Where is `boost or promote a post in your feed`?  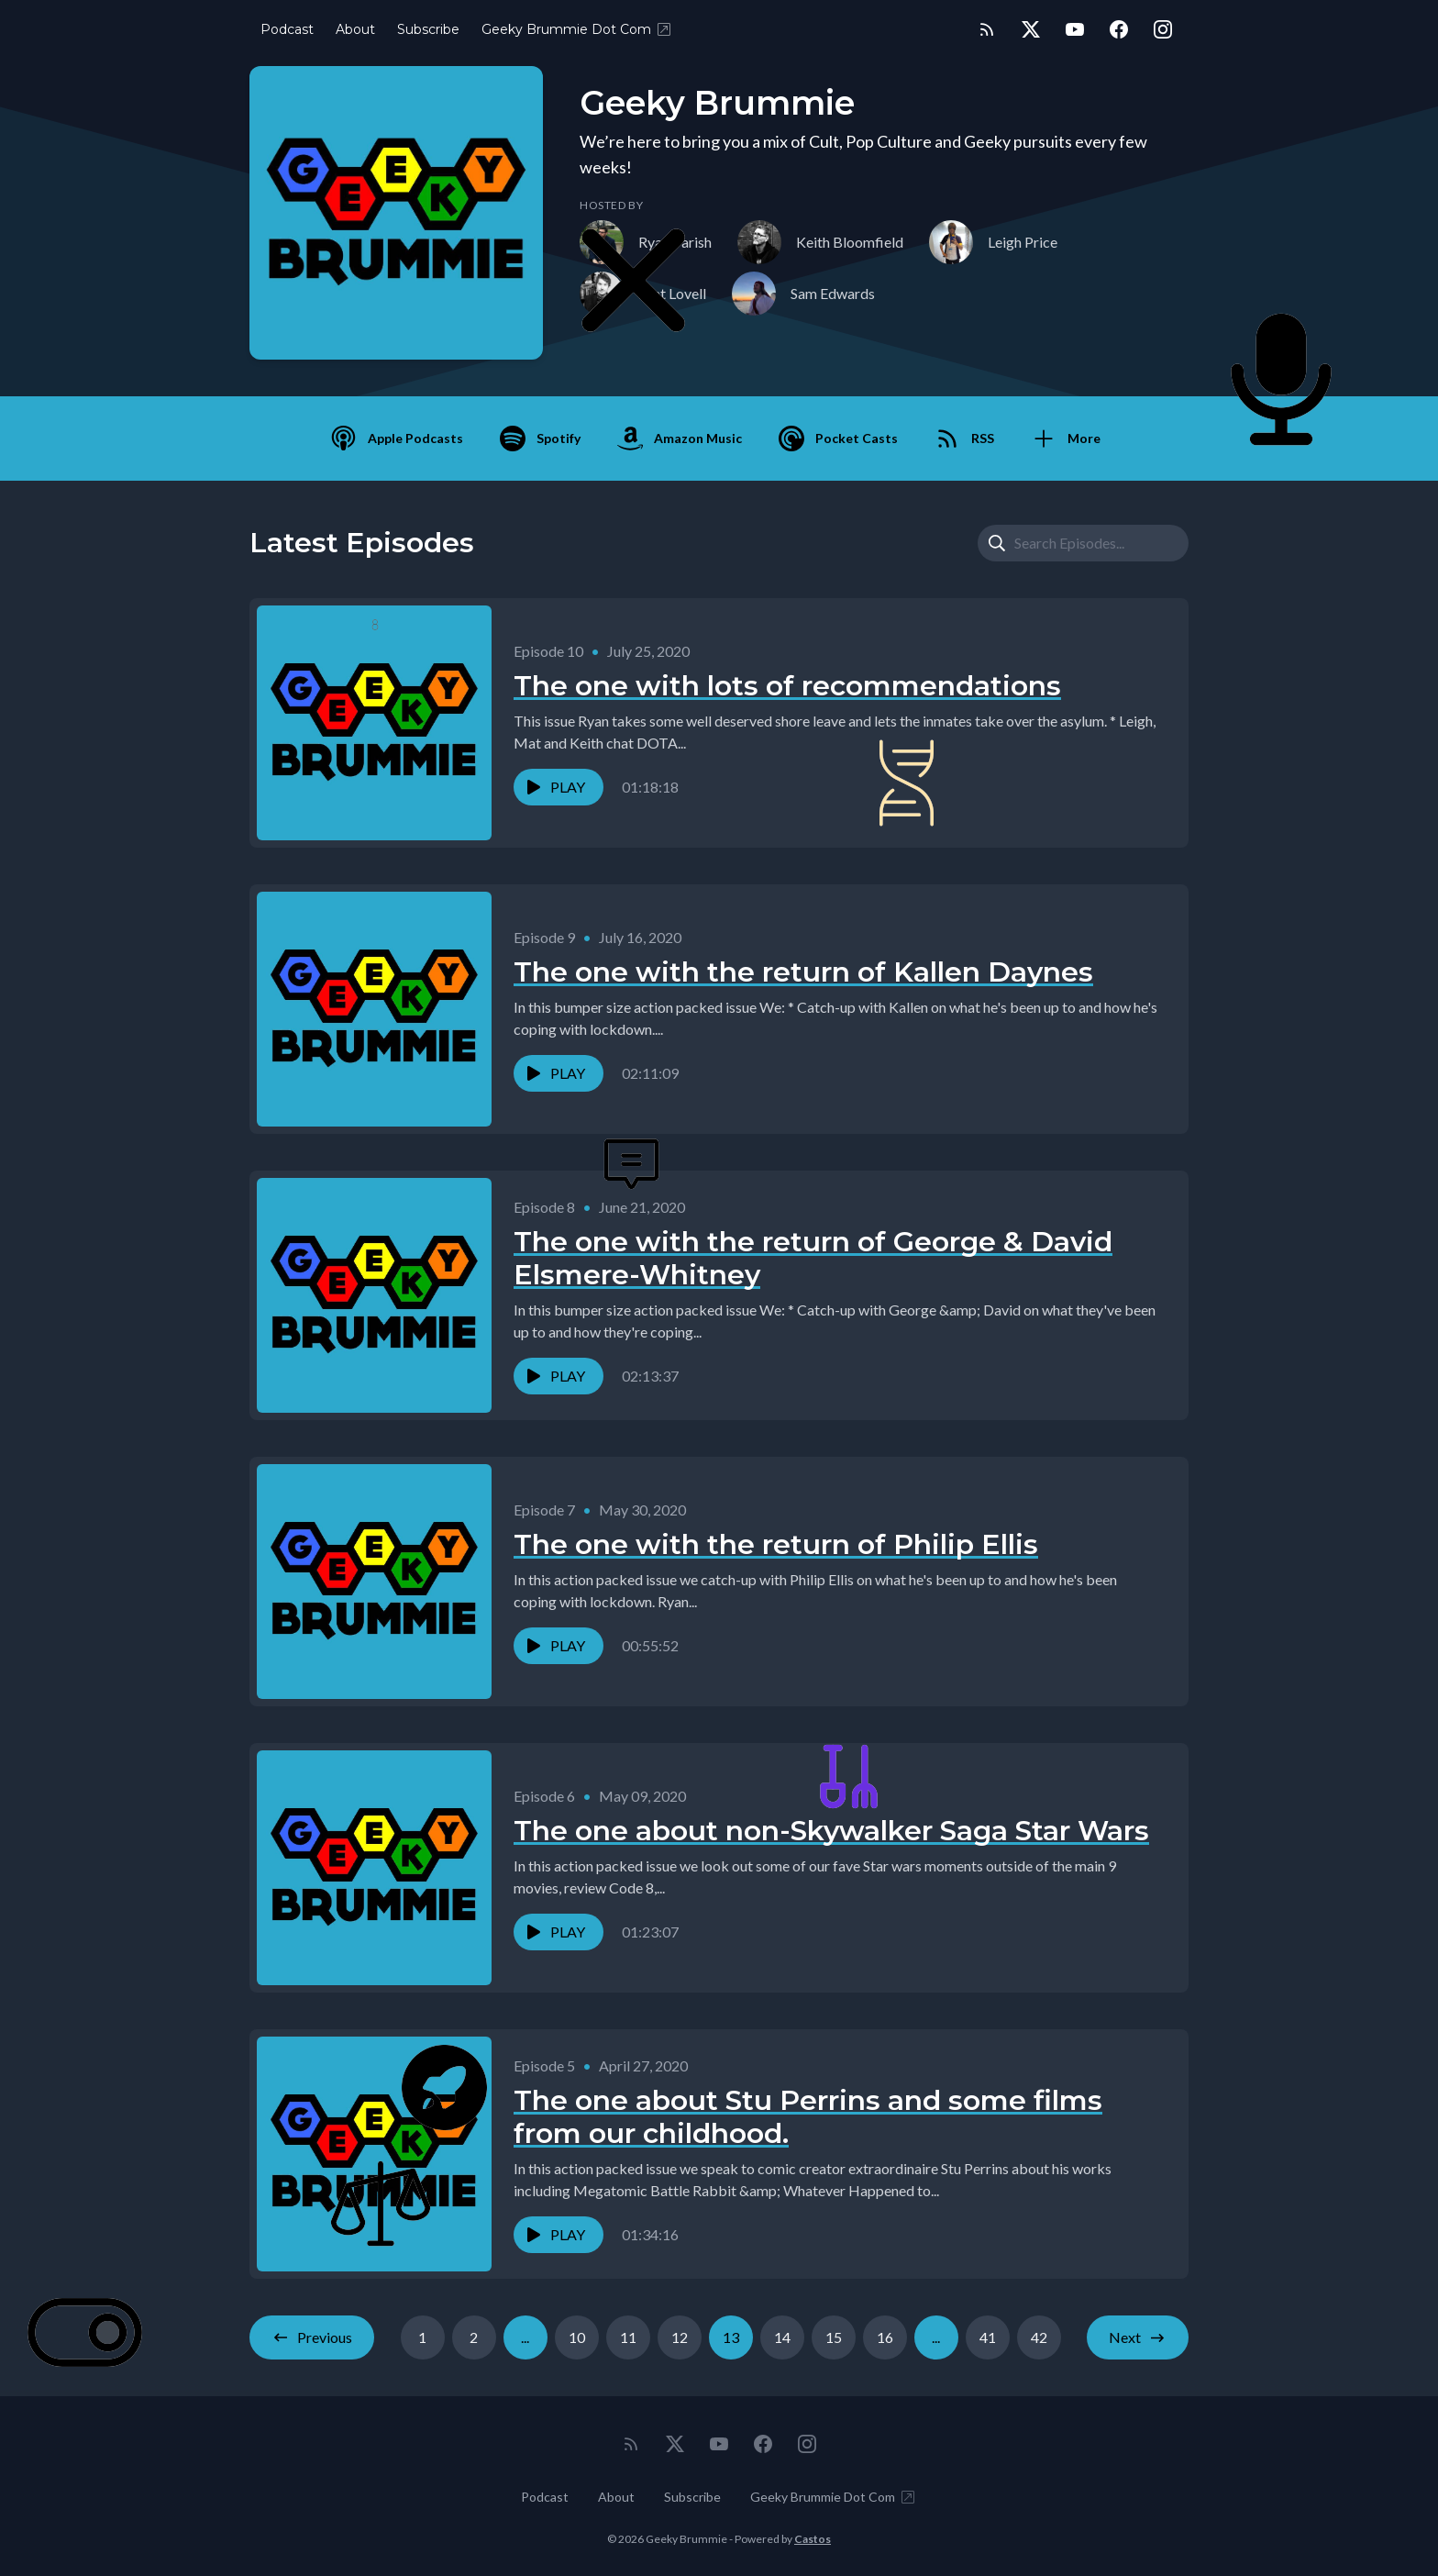 boost or promote a post in your feed is located at coordinates (444, 2087).